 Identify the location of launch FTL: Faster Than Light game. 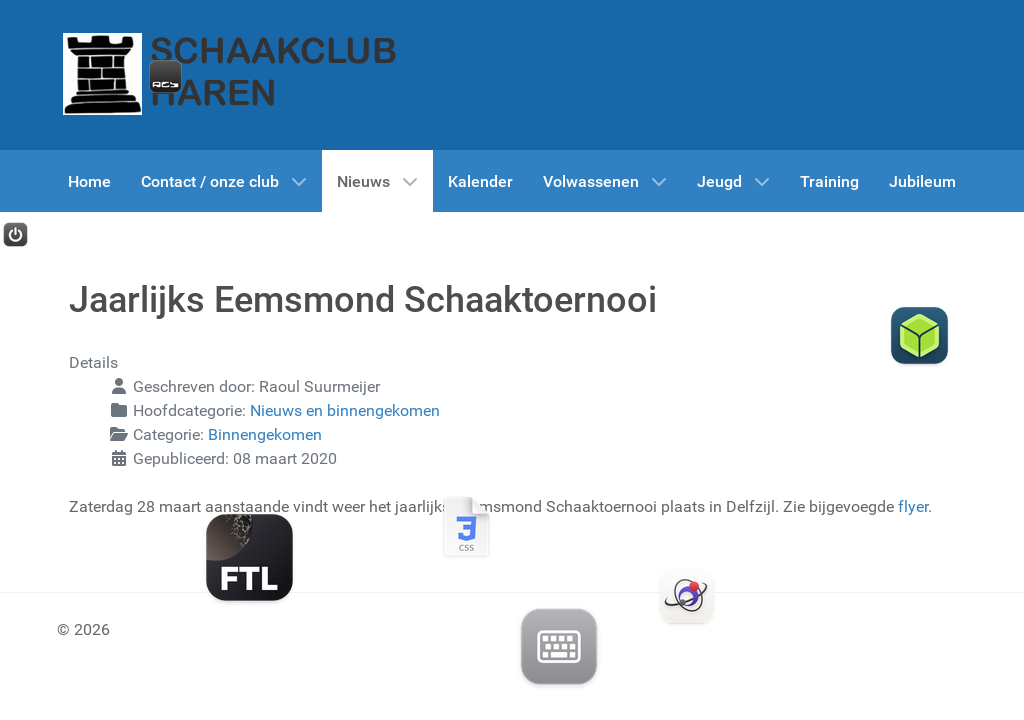
(249, 557).